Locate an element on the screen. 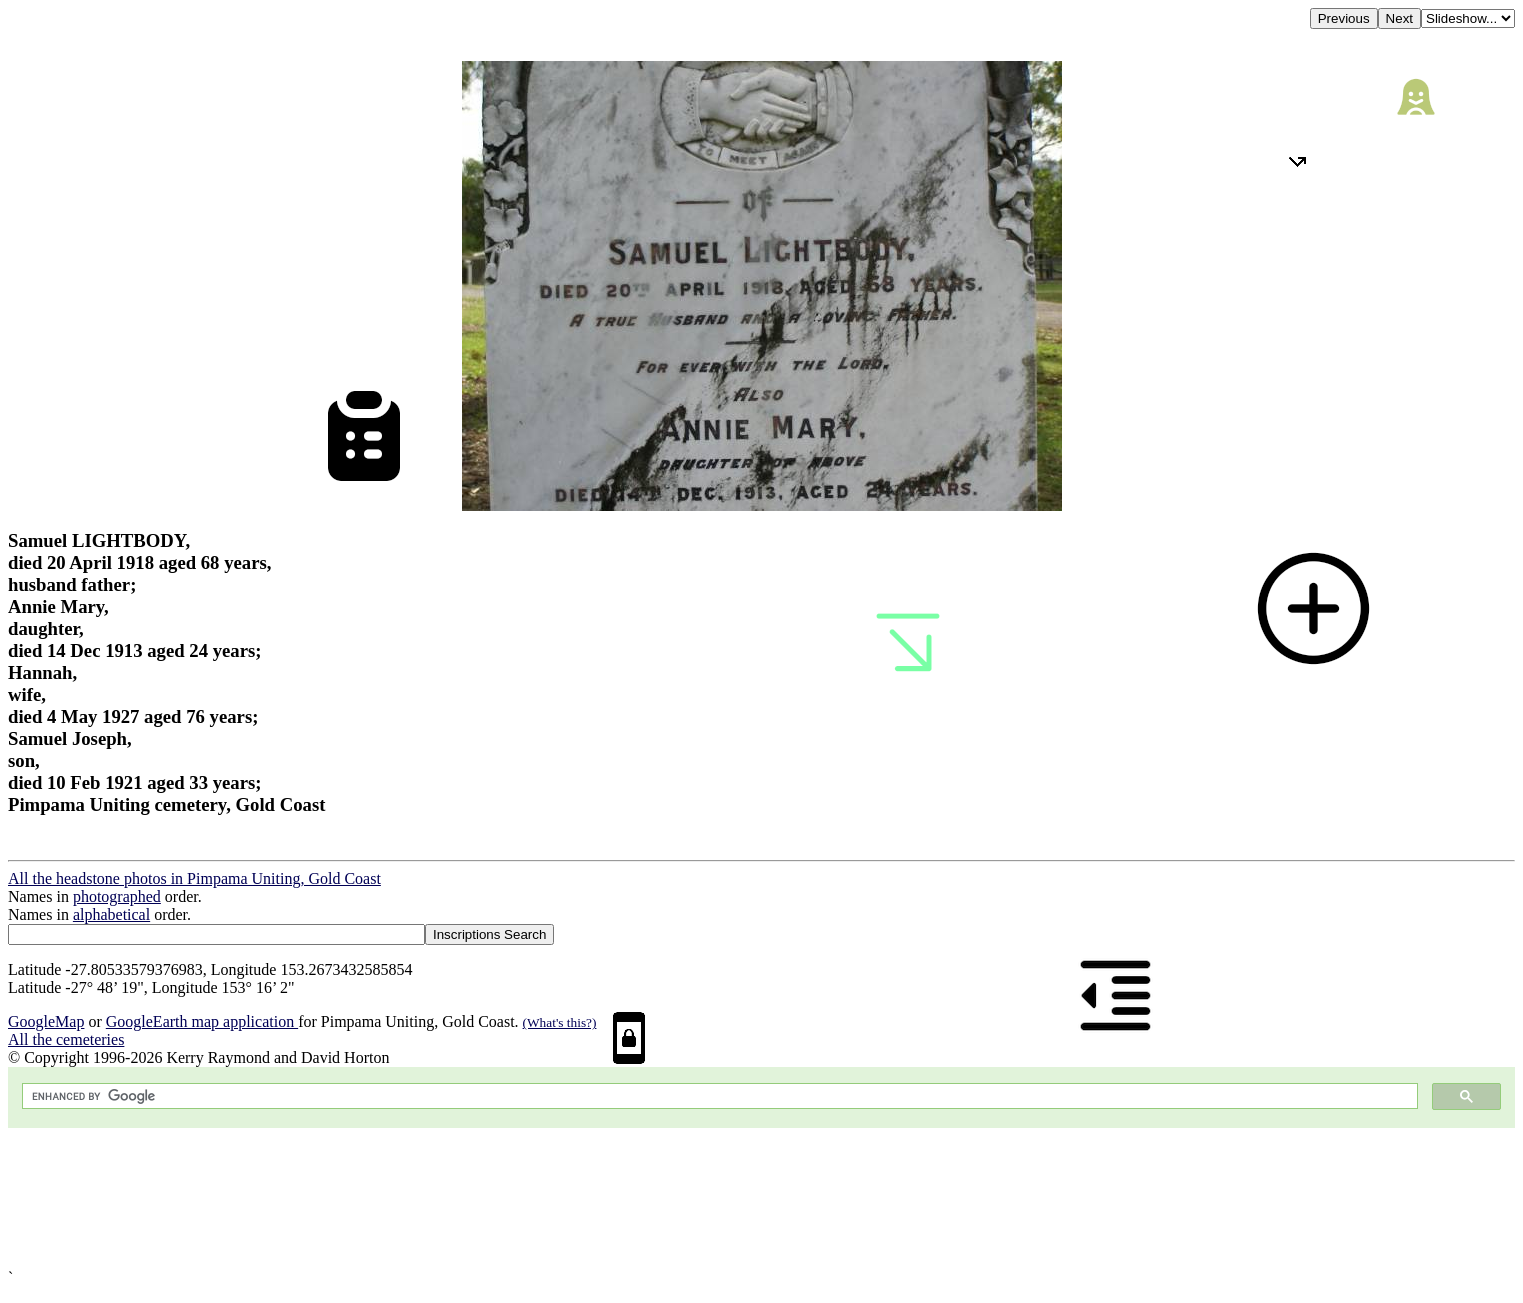 The height and width of the screenshot is (1303, 1523). decrease text indentation is located at coordinates (1115, 995).